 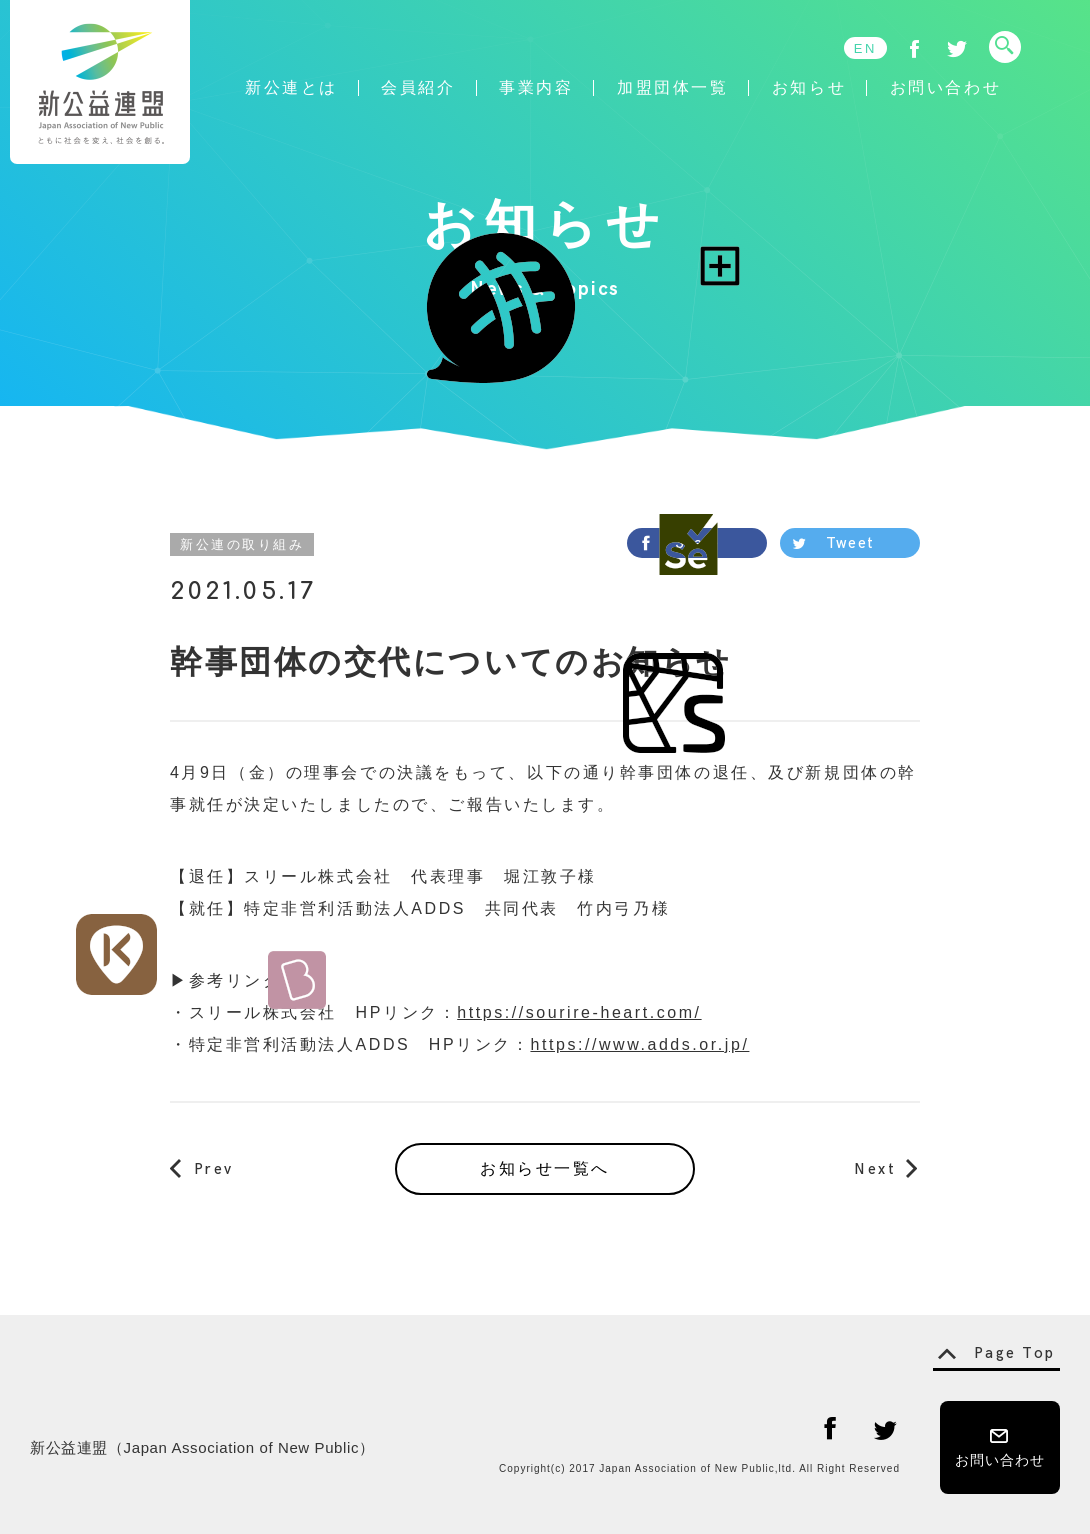 What do you see at coordinates (674, 703) in the screenshot?
I see `visit the Spyderide website or app` at bounding box center [674, 703].